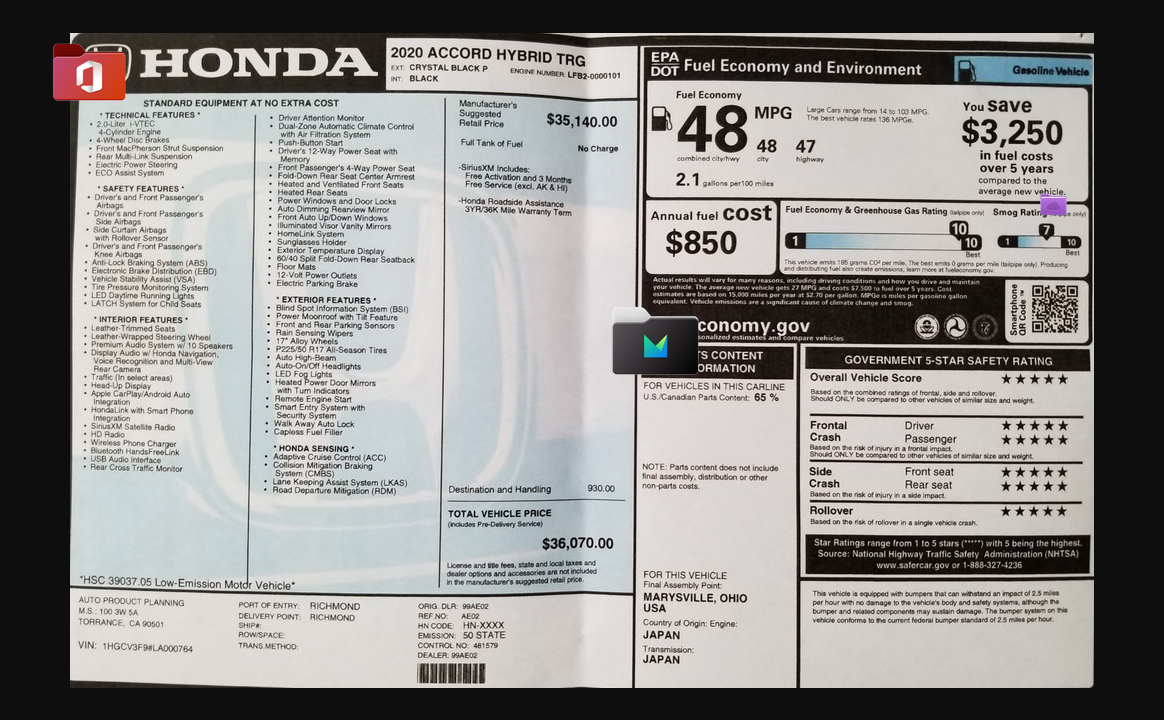 The image size is (1164, 720). I want to click on access cloud-synced files and folders, so click(1053, 204).